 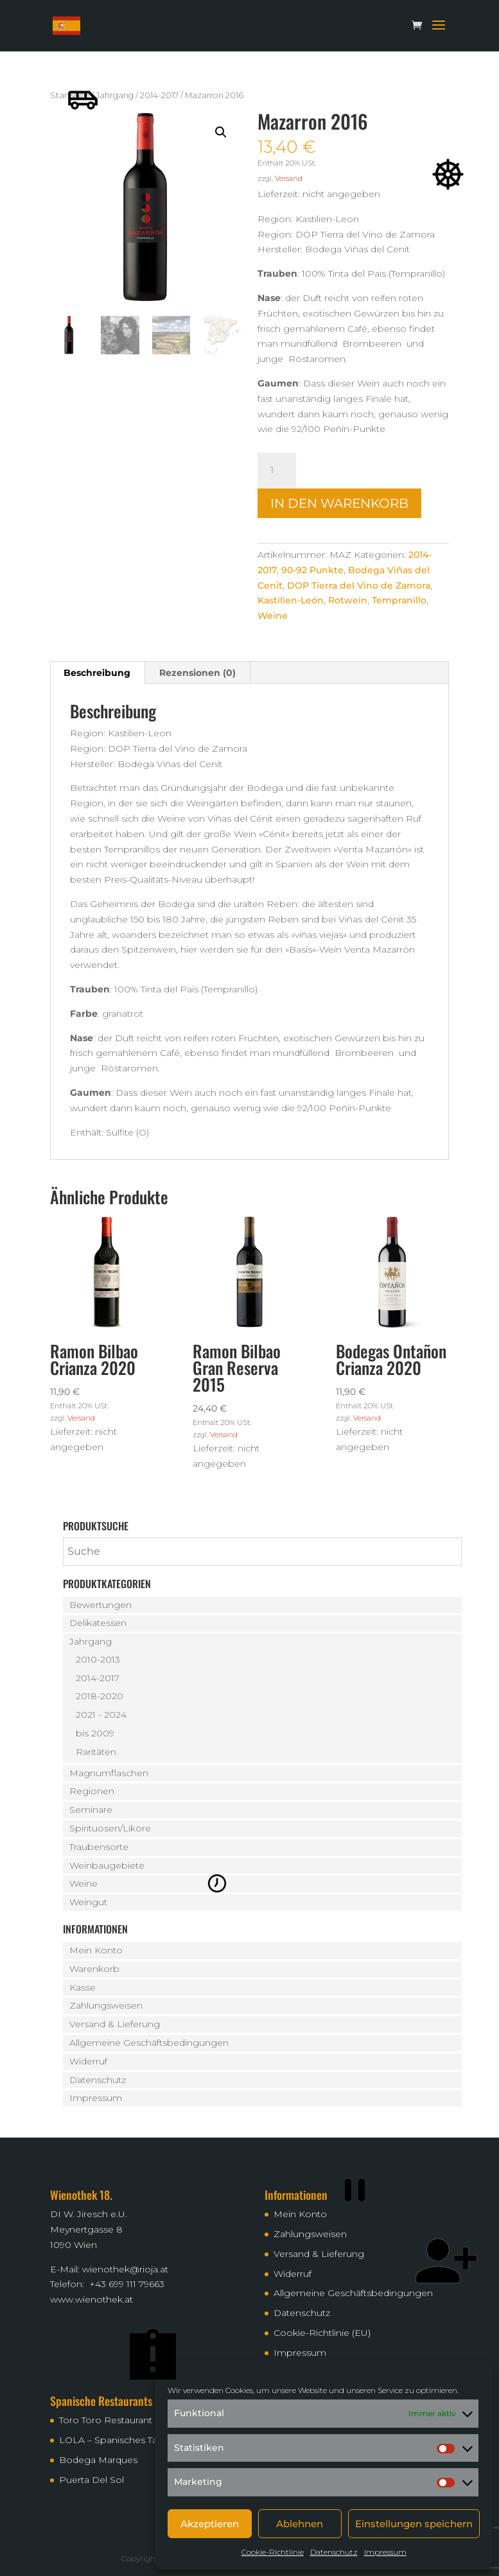 I want to click on add a new contact or friend, so click(x=446, y=2261).